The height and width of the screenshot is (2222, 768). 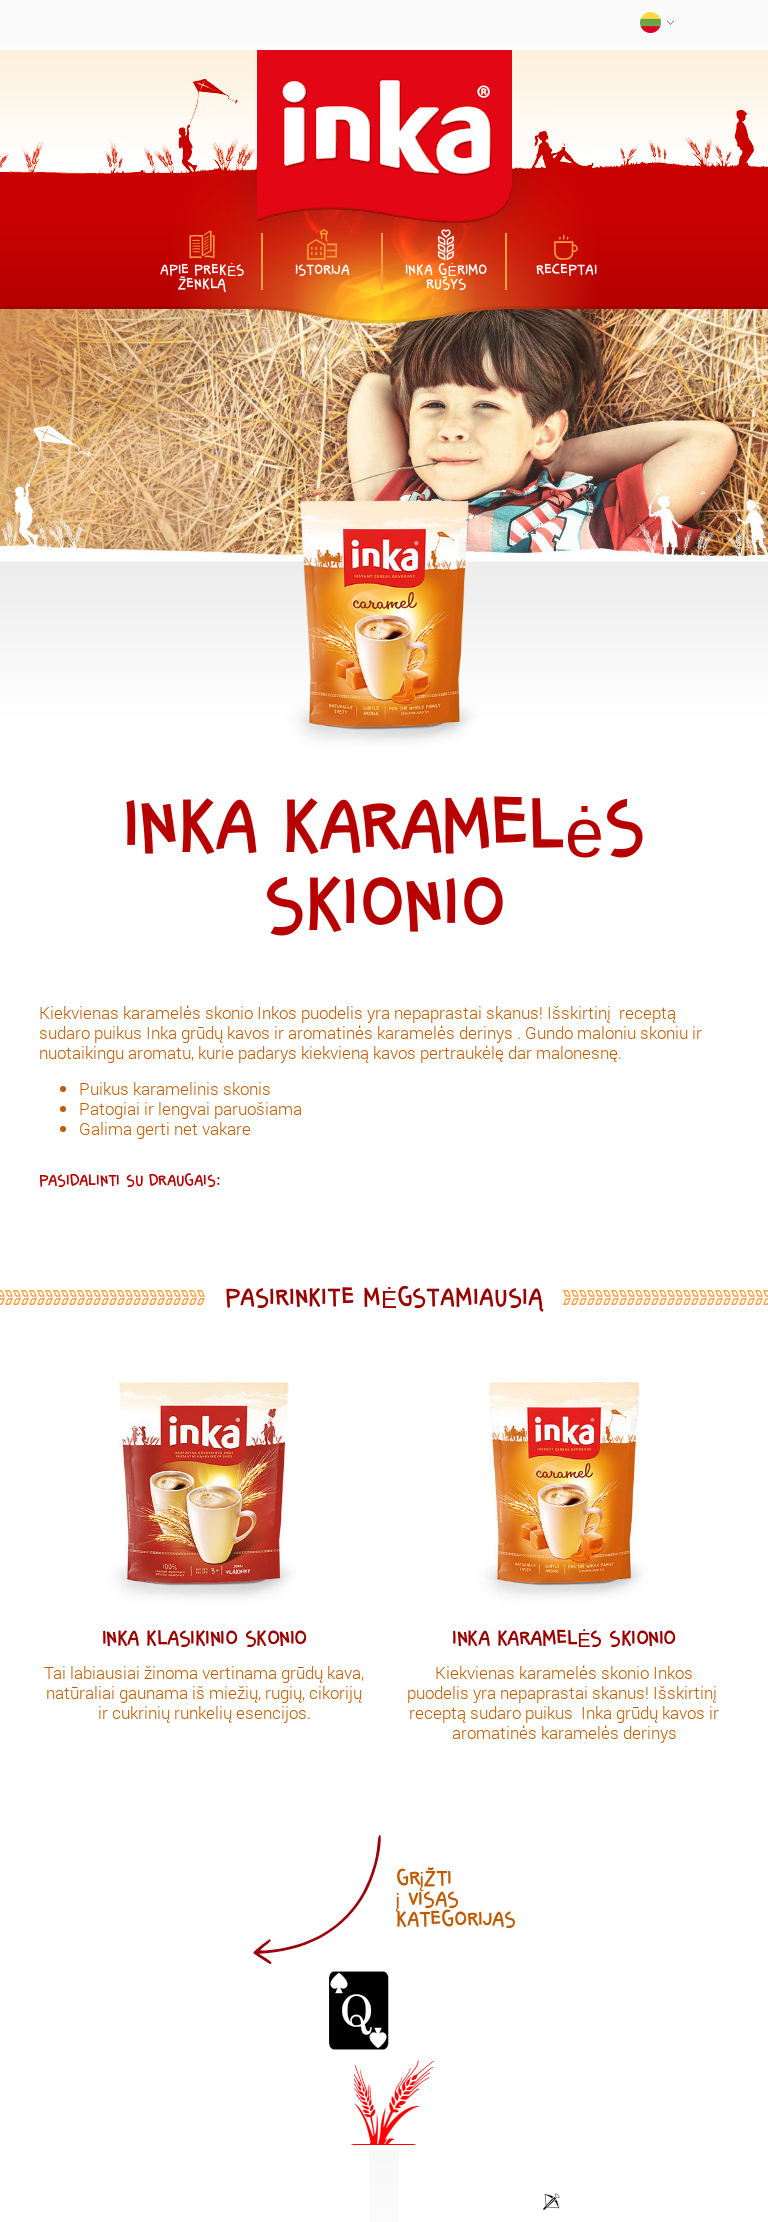 What do you see at coordinates (551, 2202) in the screenshot?
I see `select crossbow weapon in game inventory` at bounding box center [551, 2202].